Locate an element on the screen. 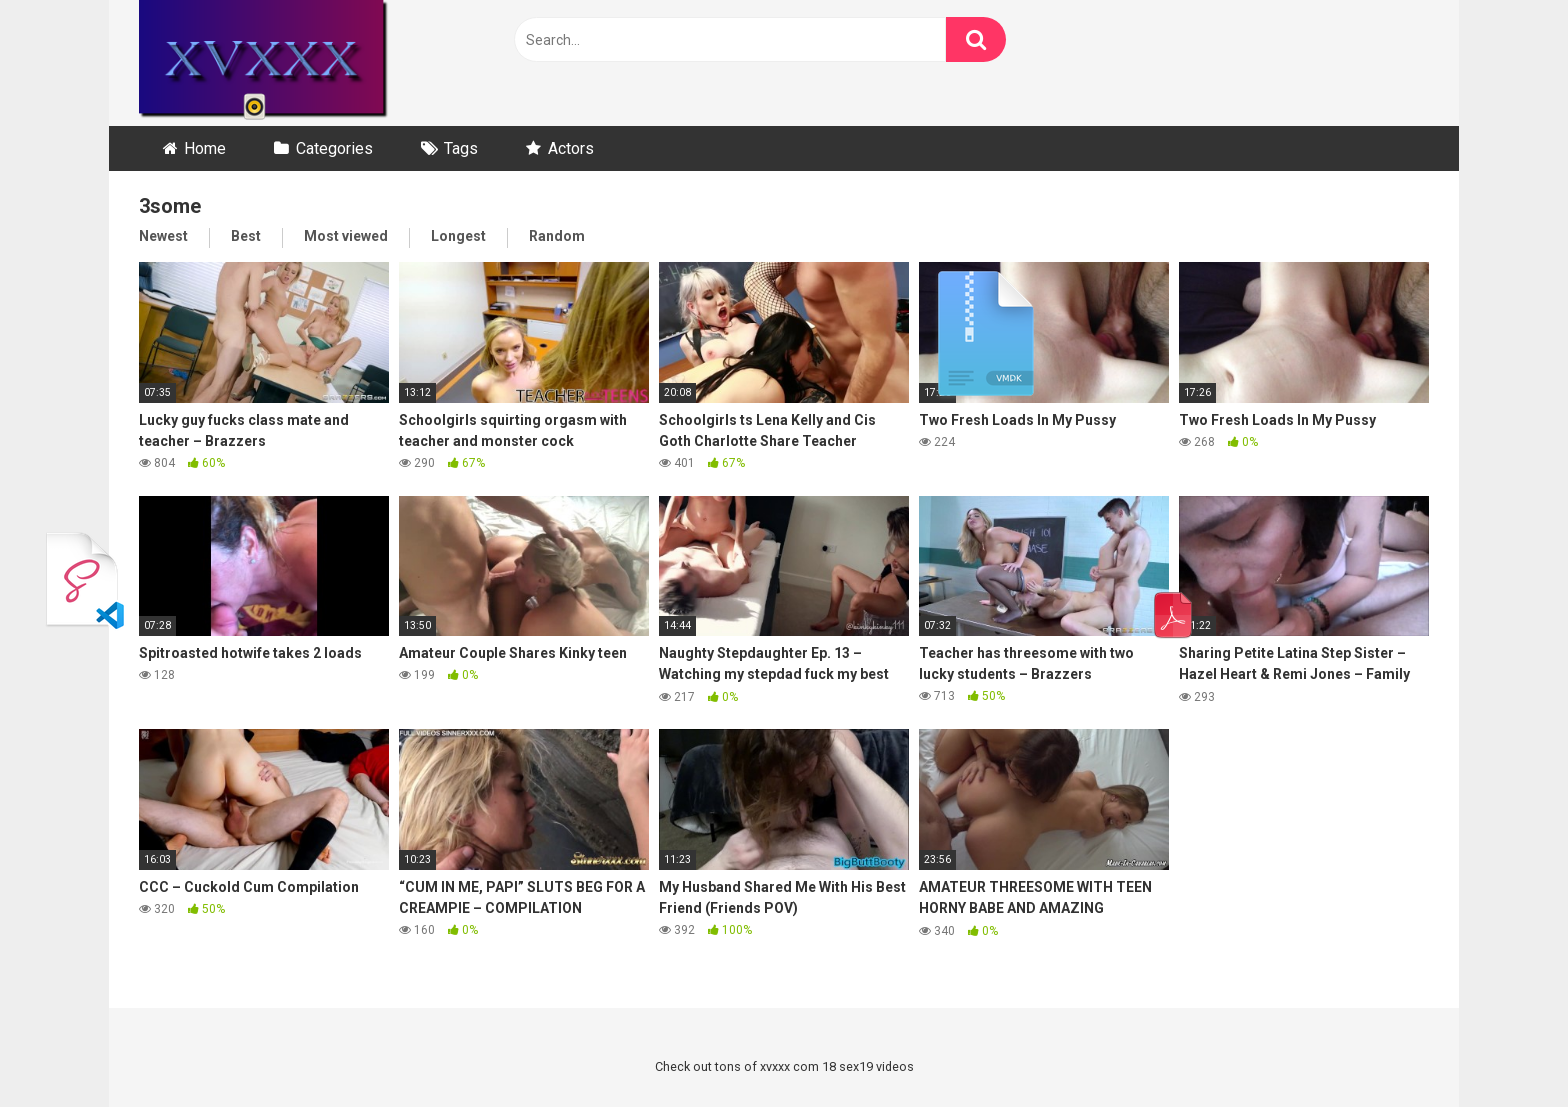 The height and width of the screenshot is (1107, 1568). a compressed pdf file is located at coordinates (1173, 615).